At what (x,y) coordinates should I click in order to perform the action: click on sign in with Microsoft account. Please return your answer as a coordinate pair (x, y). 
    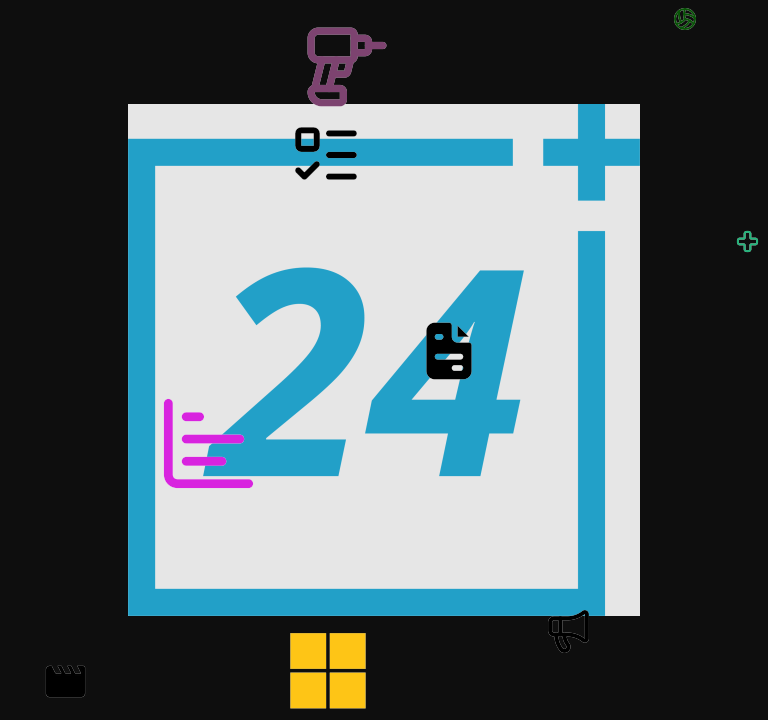
    Looking at the image, I should click on (328, 671).